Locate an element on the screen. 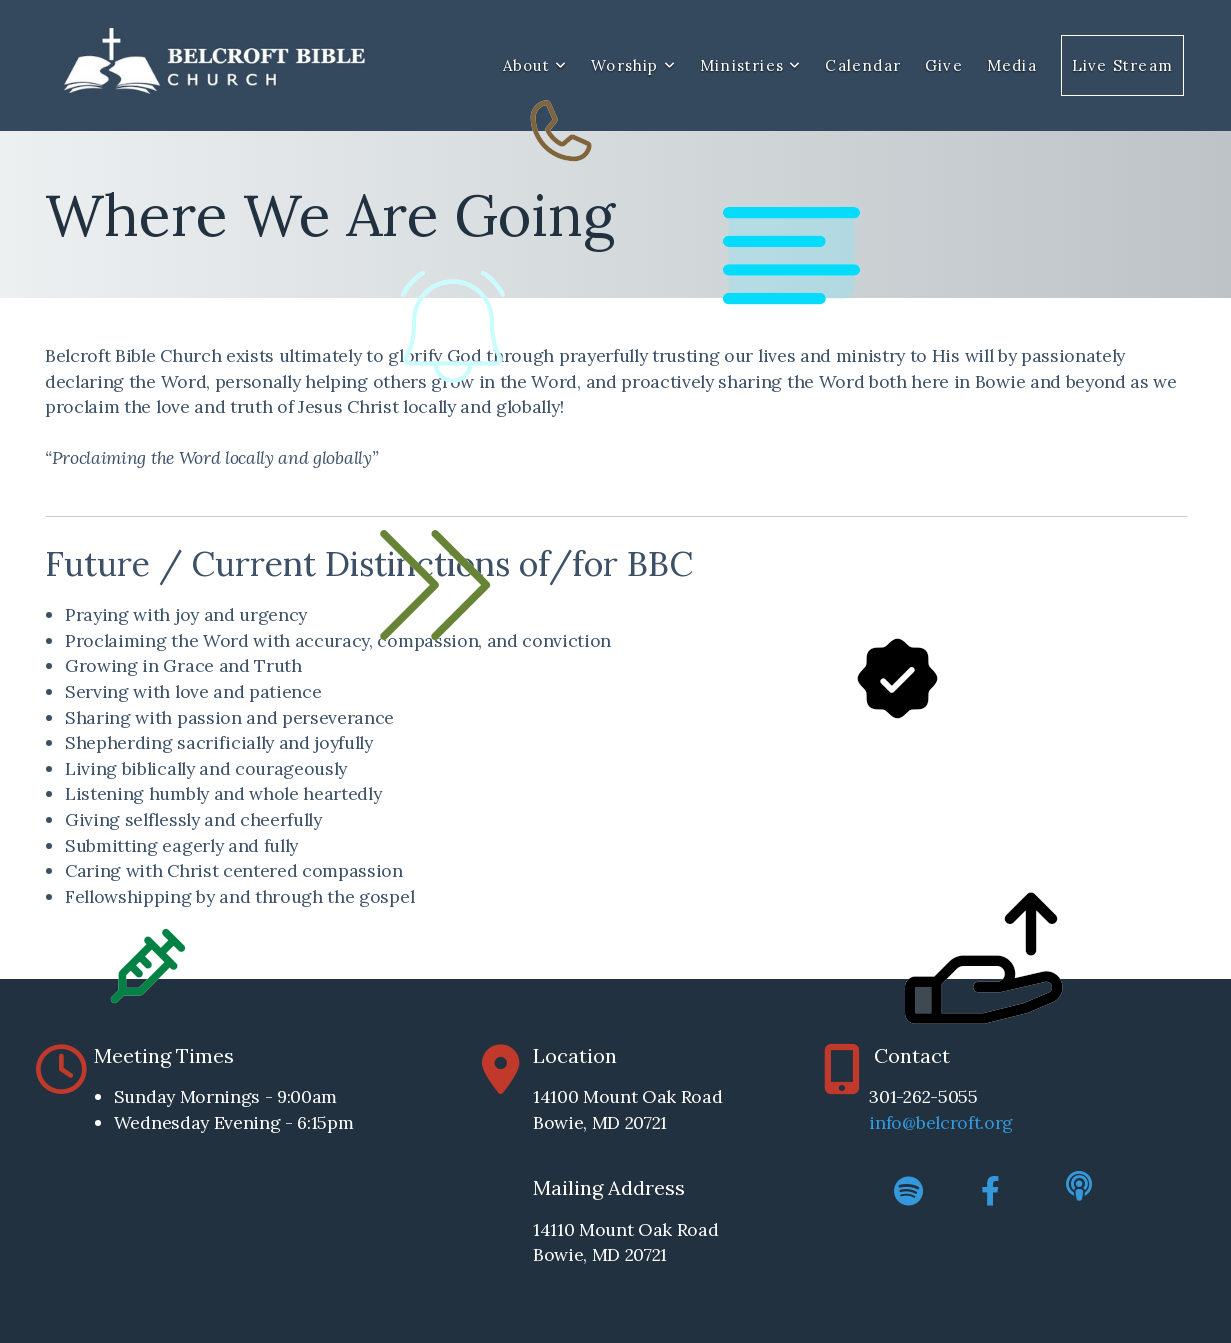 The height and width of the screenshot is (1343, 1231). skip forward or advance to next item is located at coordinates (430, 585).